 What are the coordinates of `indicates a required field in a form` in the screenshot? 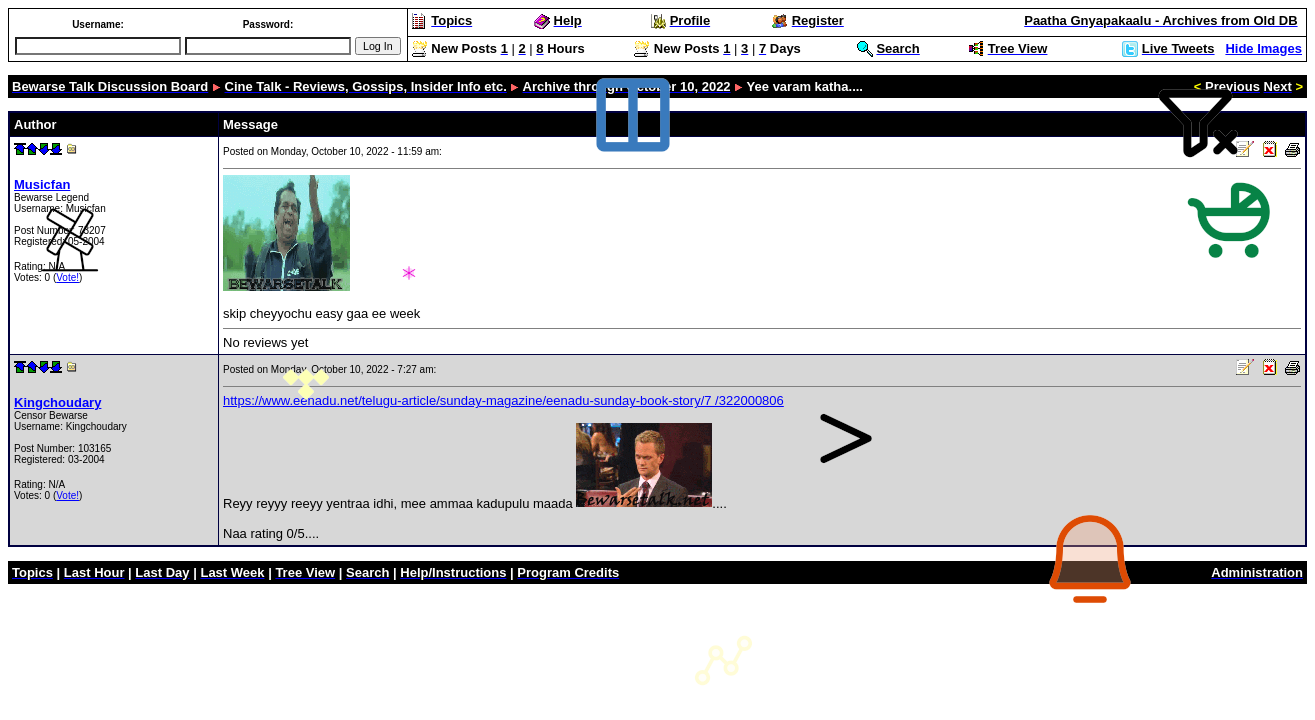 It's located at (409, 273).